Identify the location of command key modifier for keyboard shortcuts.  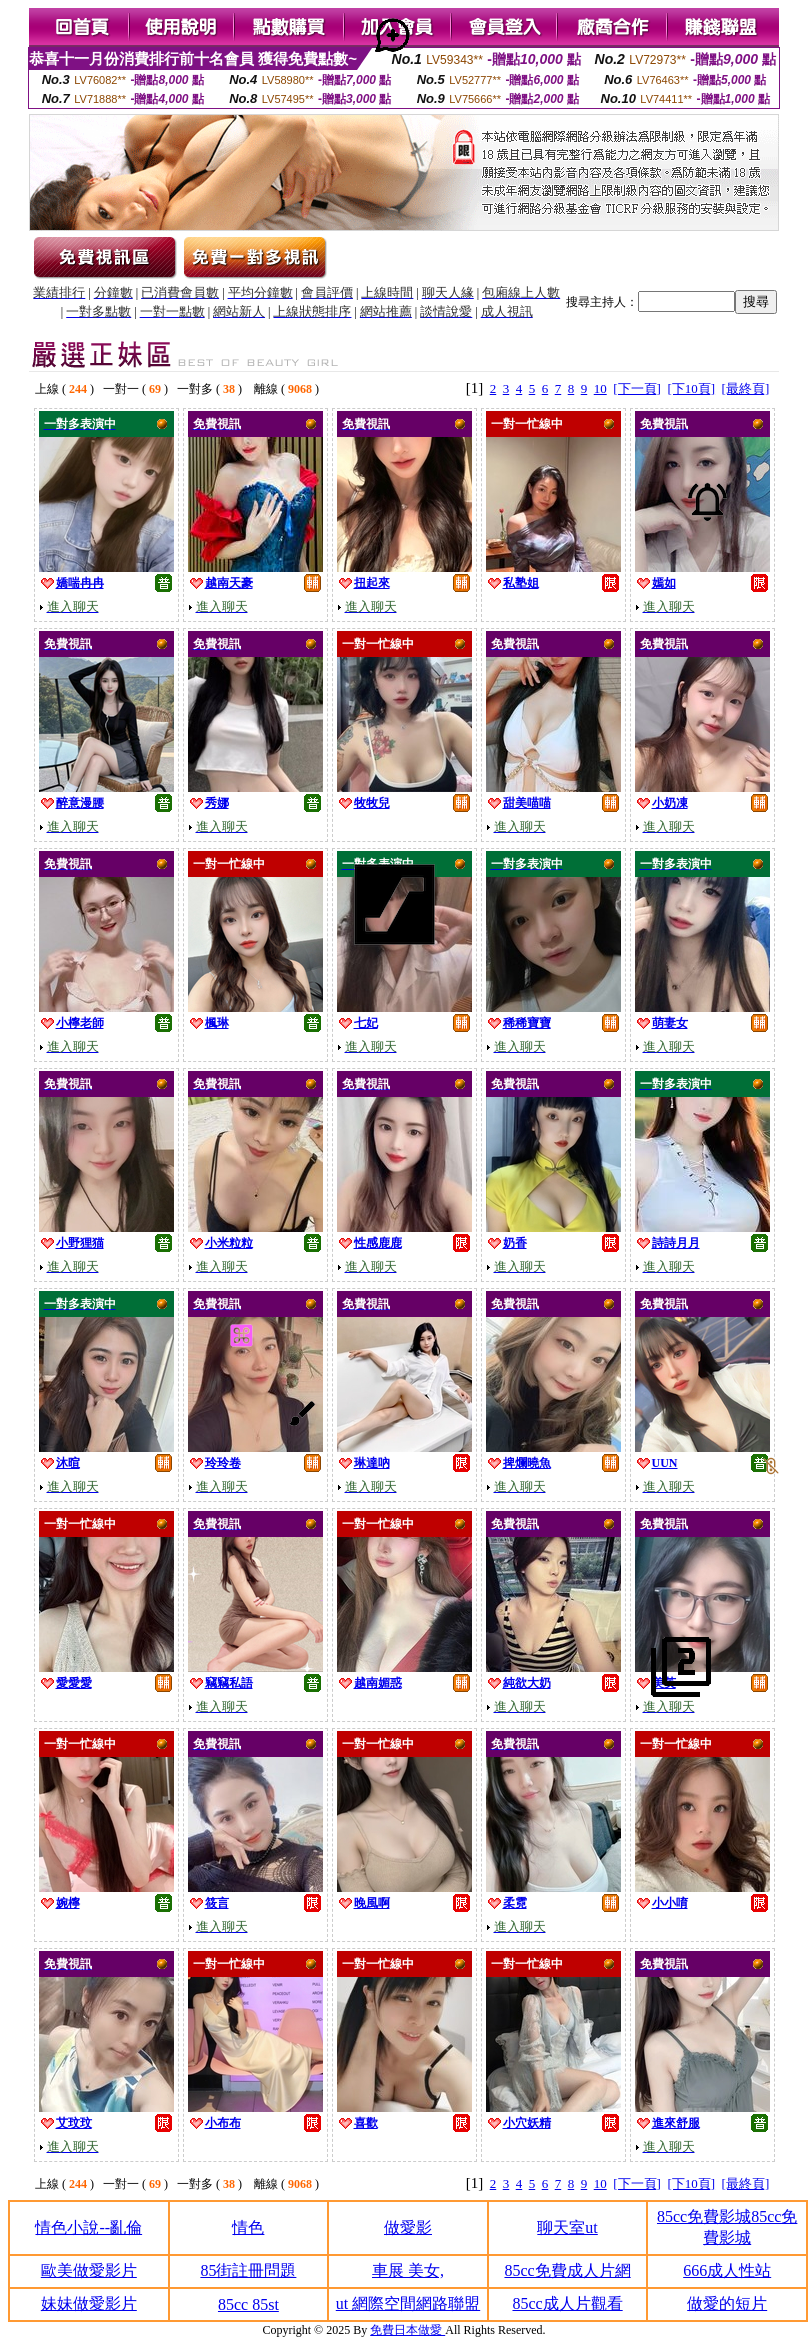
(241, 1335).